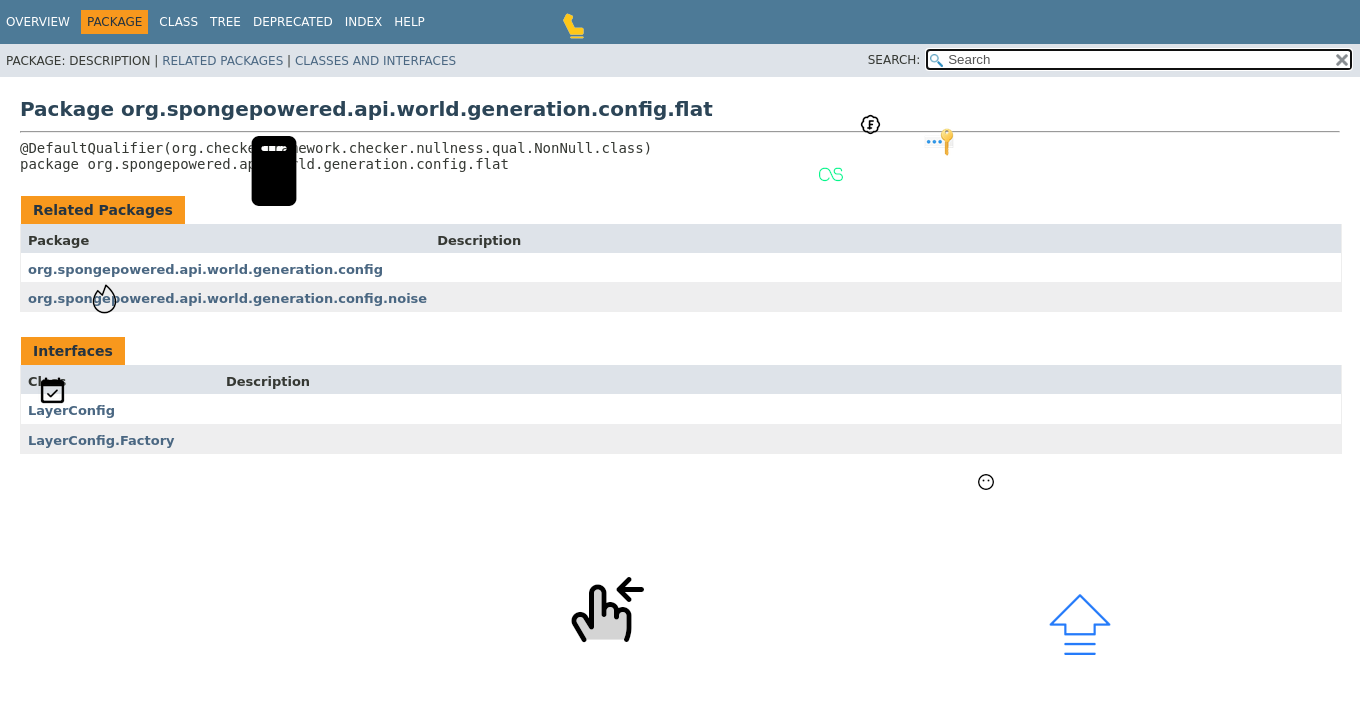  What do you see at coordinates (870, 124) in the screenshot?
I see `indicates swiss franc currency or pricing` at bounding box center [870, 124].